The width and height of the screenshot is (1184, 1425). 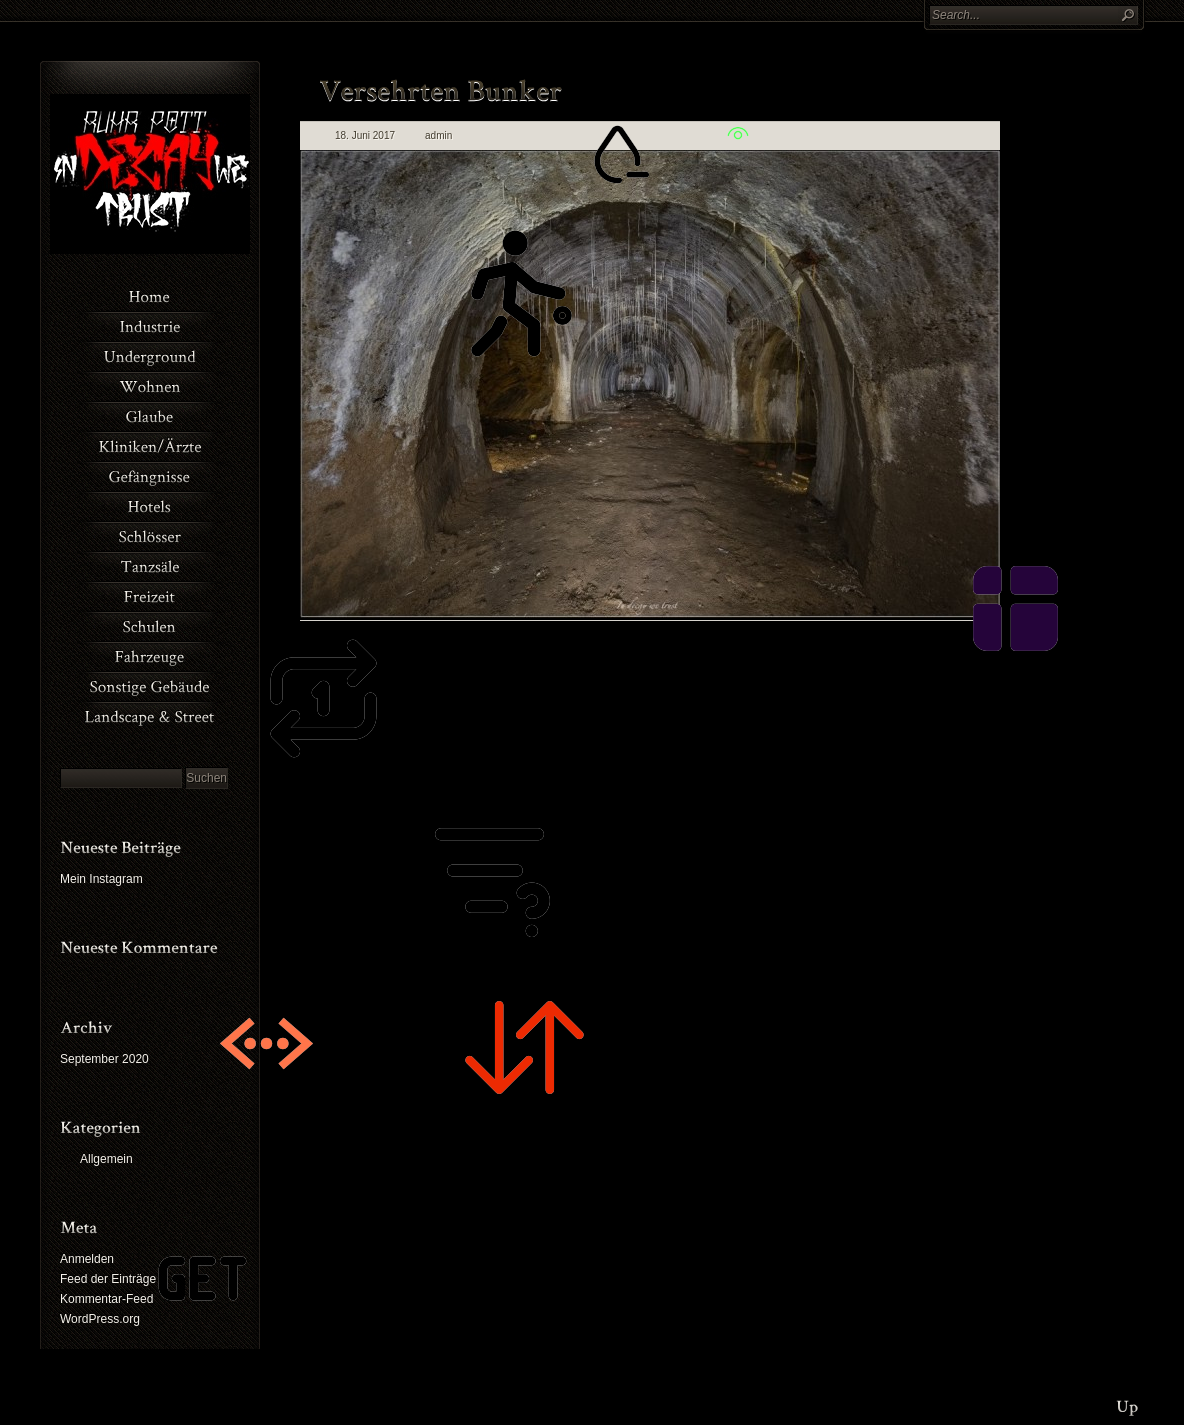 What do you see at coordinates (489, 870) in the screenshot?
I see `filter settings need attention or review` at bounding box center [489, 870].